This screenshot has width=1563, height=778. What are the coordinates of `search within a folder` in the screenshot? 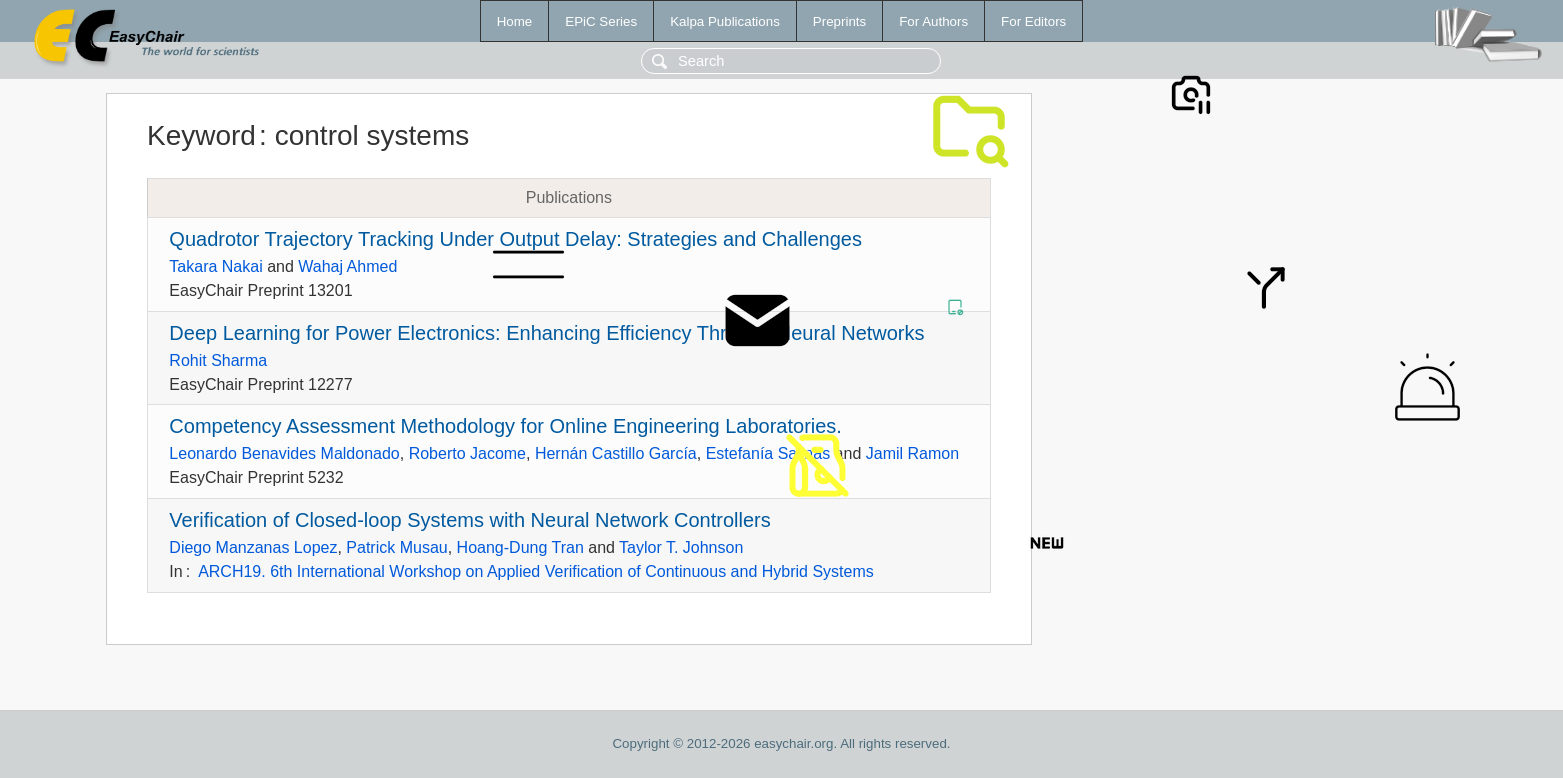 It's located at (969, 128).